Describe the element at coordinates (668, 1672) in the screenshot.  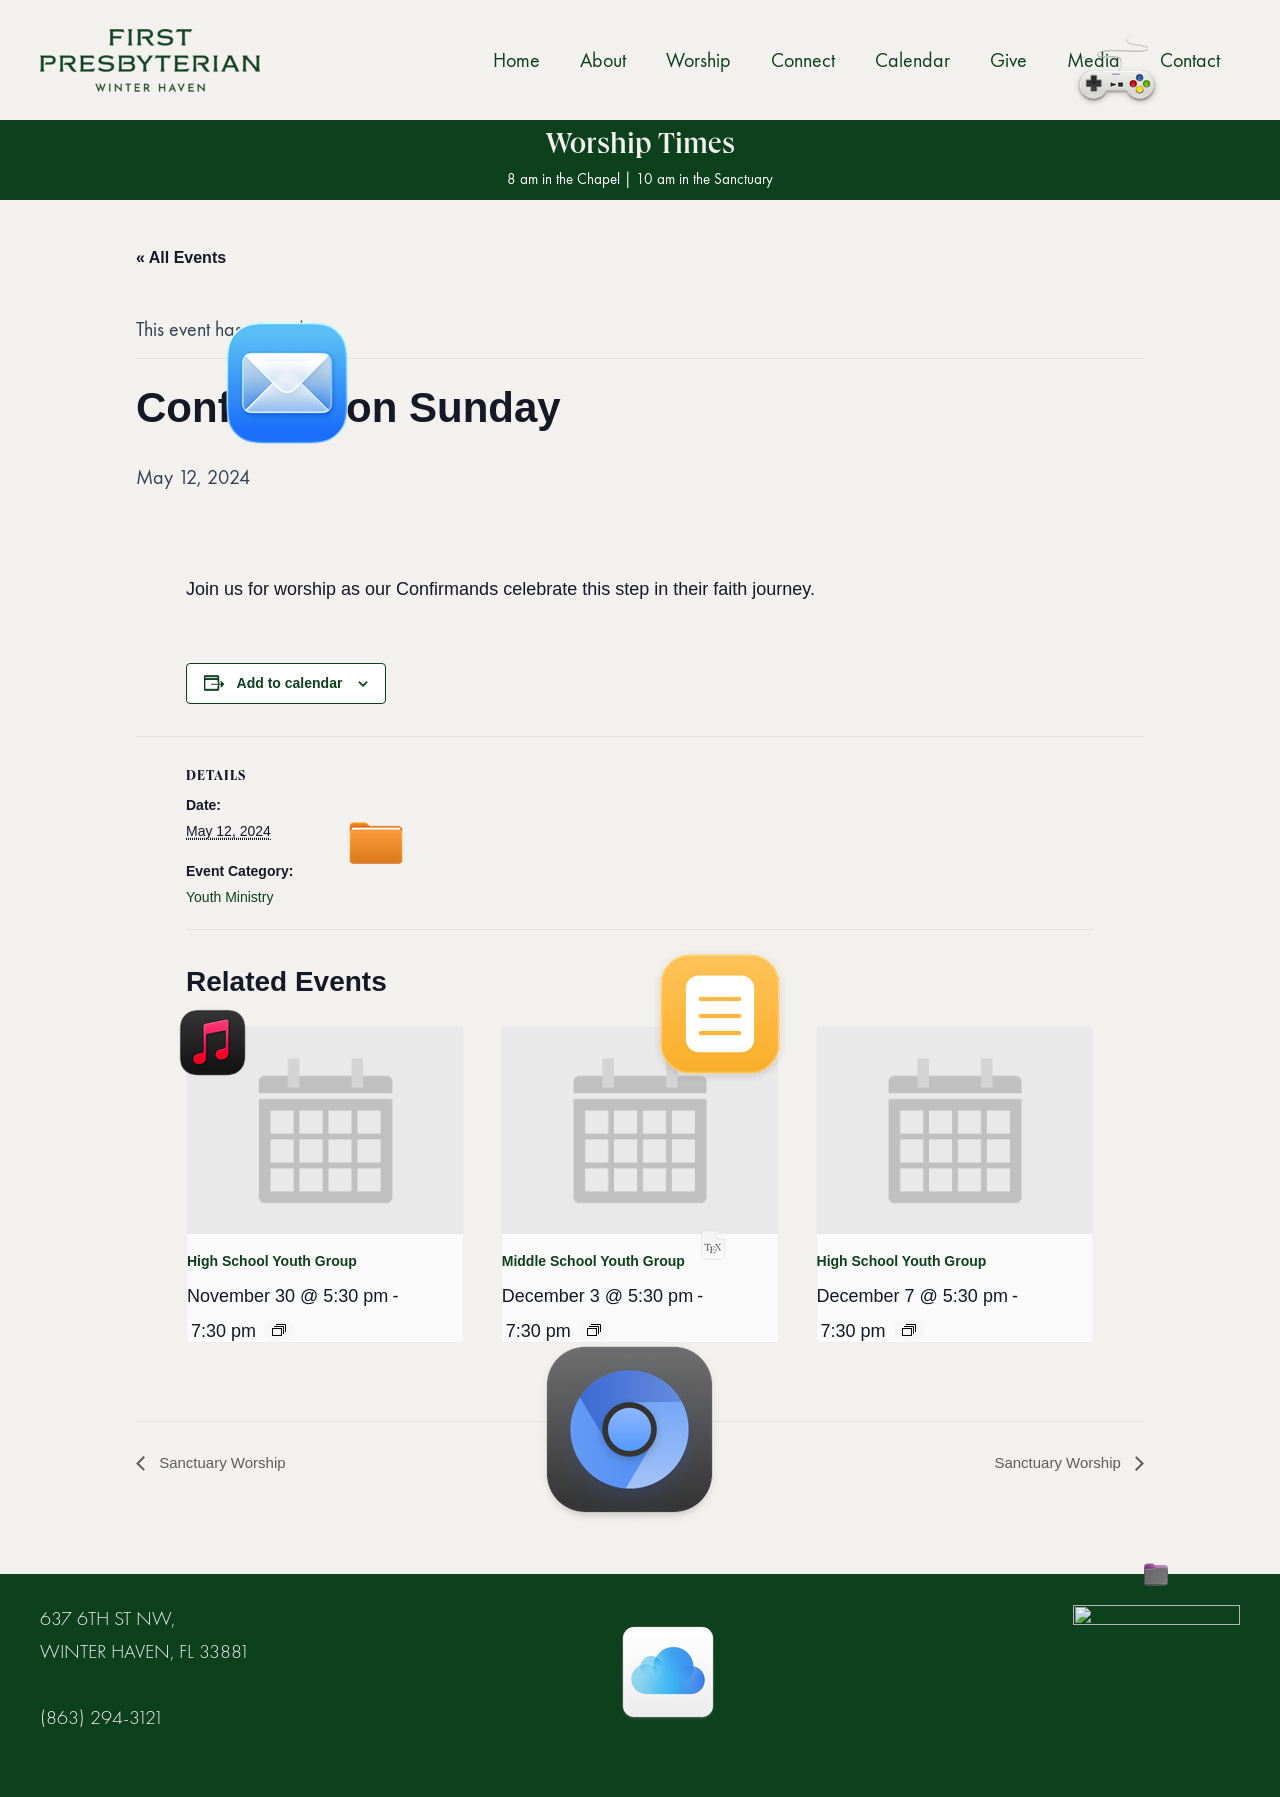
I see `access iCloud storage and sync settings` at that location.